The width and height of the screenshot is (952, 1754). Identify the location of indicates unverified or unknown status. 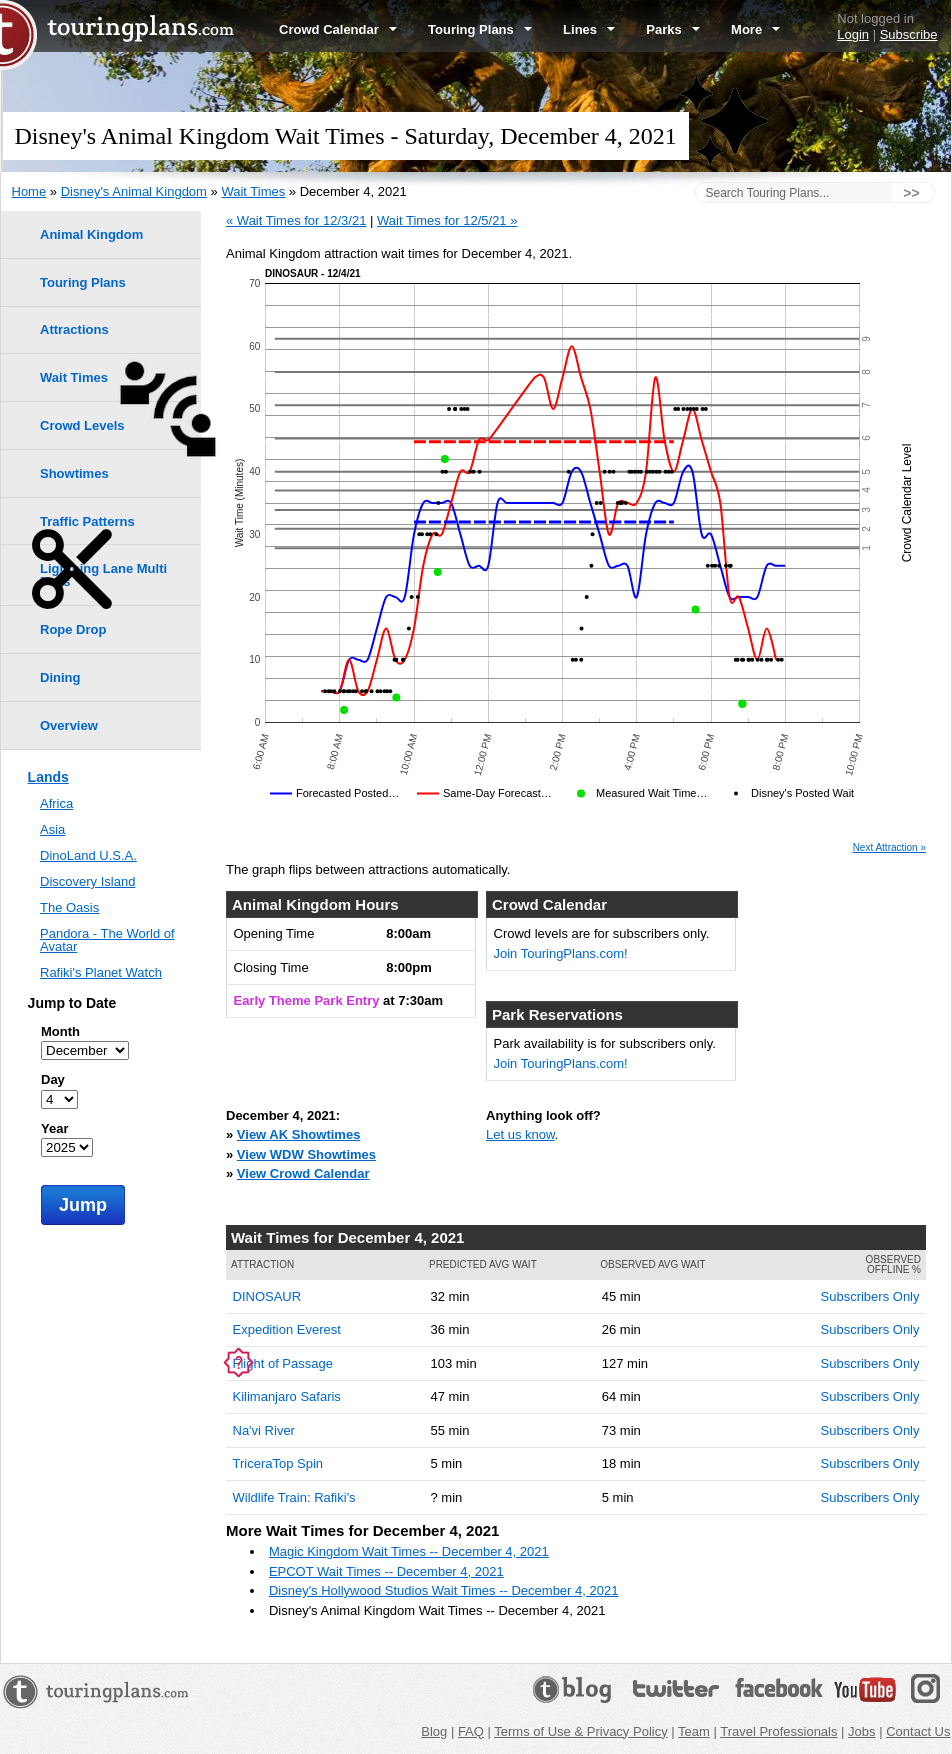
(238, 1362).